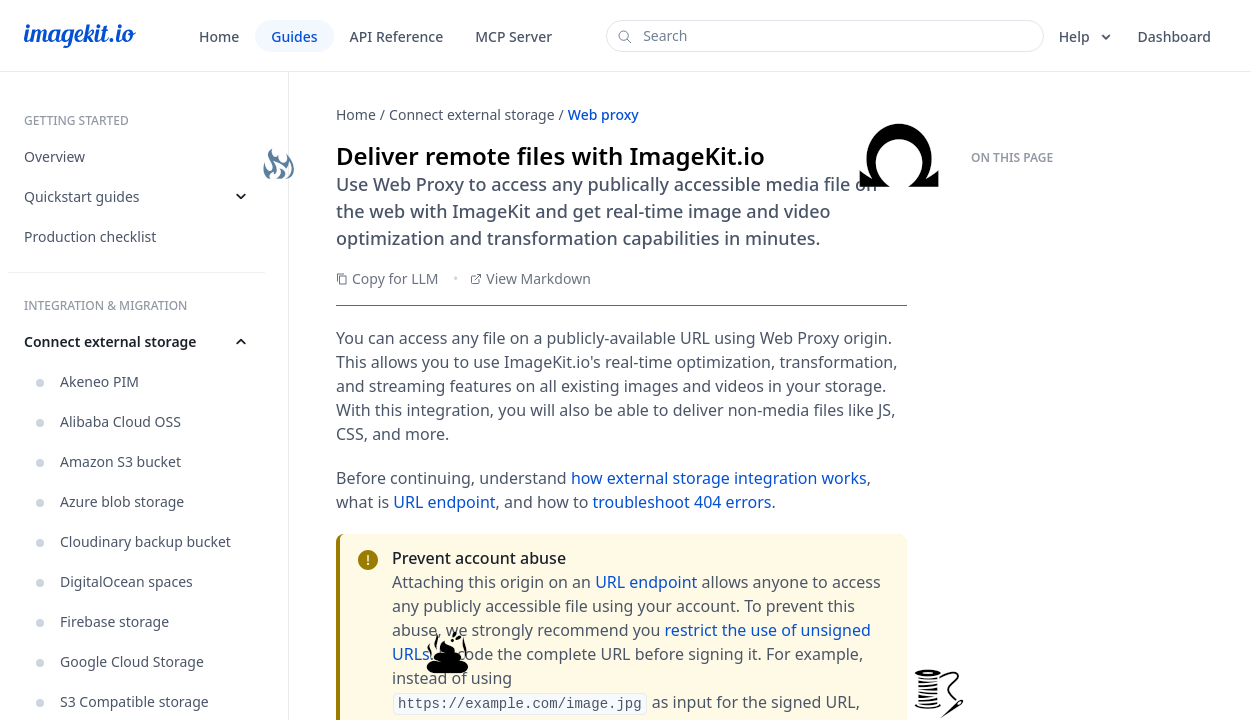 The height and width of the screenshot is (720, 1251). I want to click on indicates a hot or trending item, so click(278, 163).